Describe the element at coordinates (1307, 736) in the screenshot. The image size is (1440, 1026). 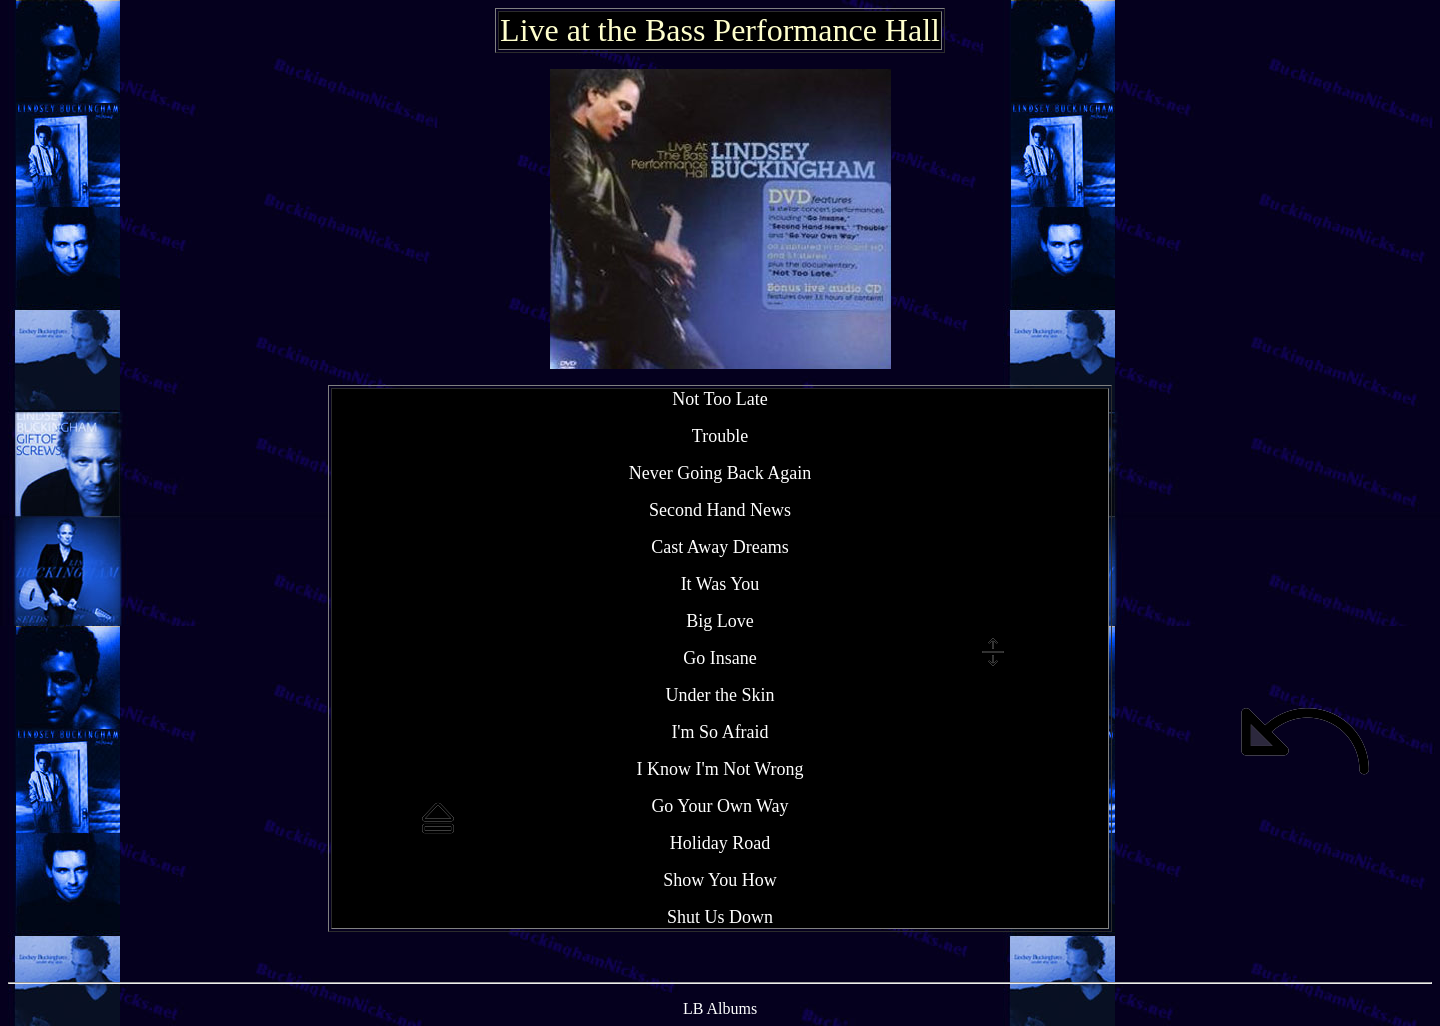
I see `undo previous action` at that location.